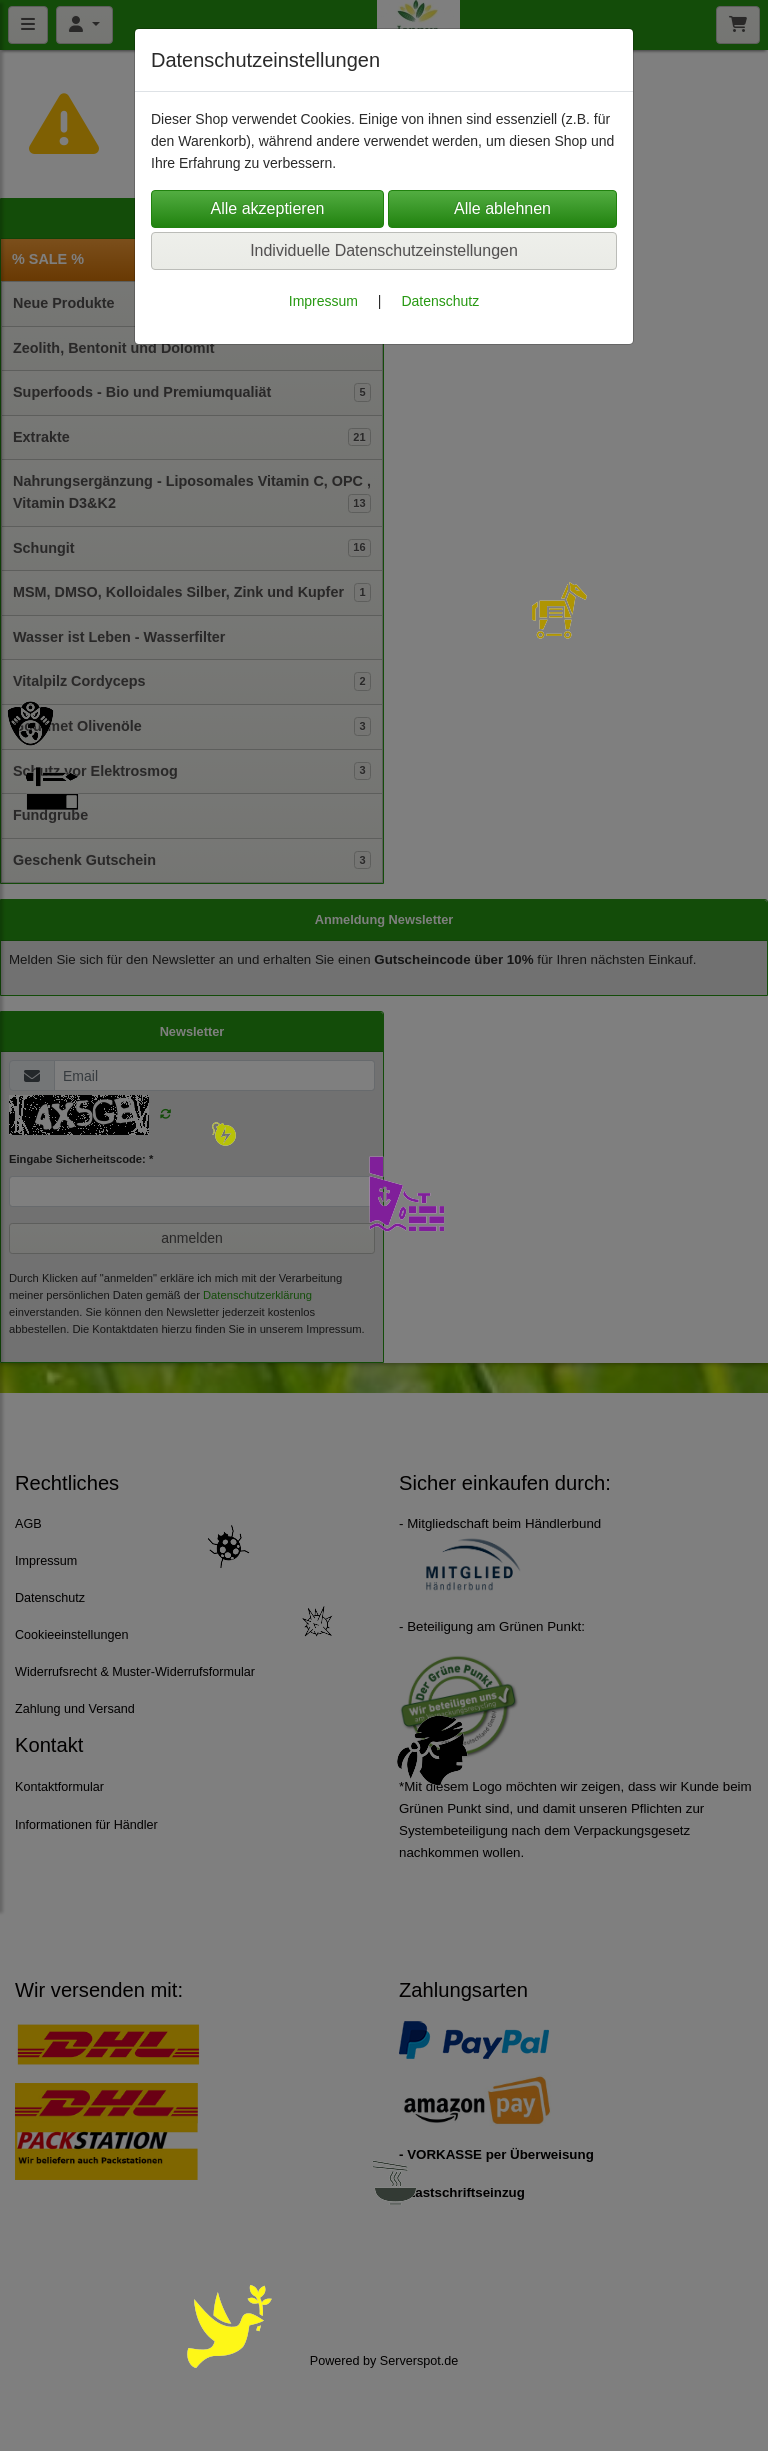 The height and width of the screenshot is (2451, 768). I want to click on select bandana accessory for character customization, so click(432, 1751).